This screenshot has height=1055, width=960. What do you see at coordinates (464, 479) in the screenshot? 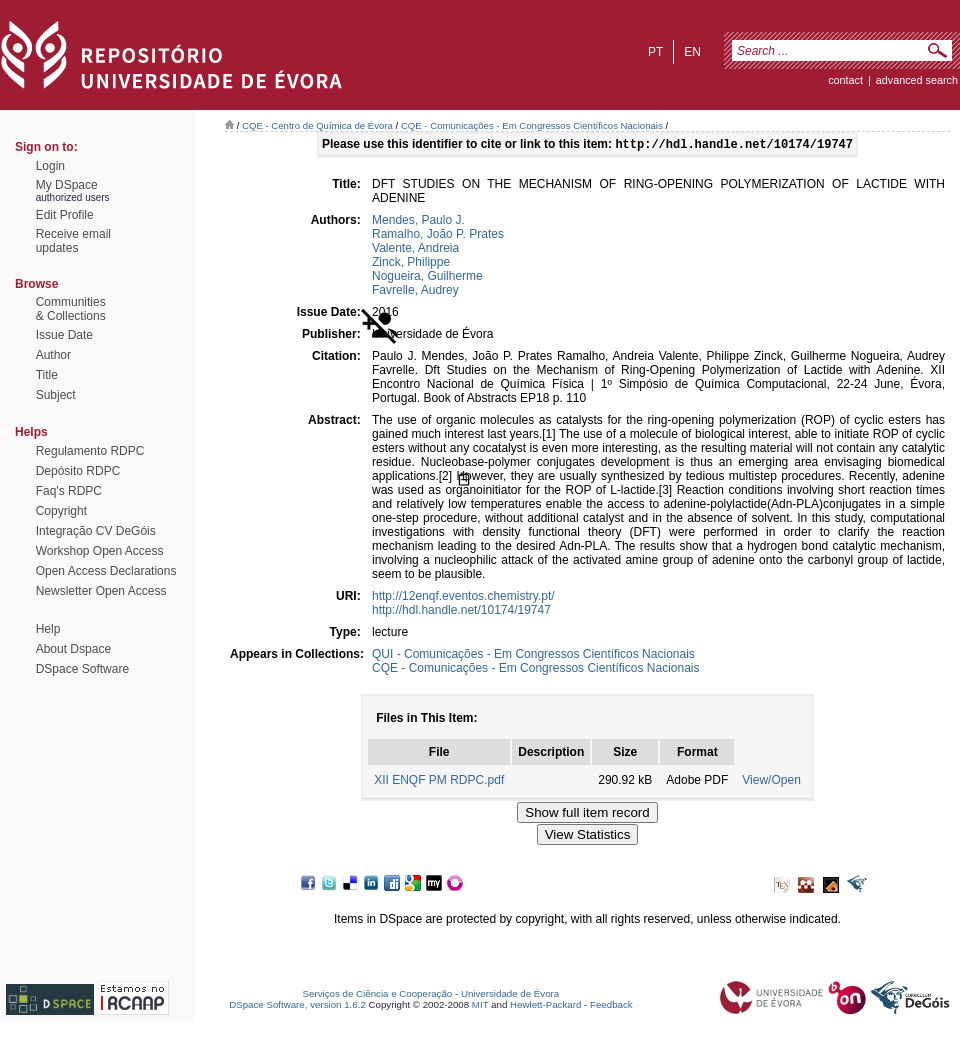
I see `access your backpack or inventory` at bounding box center [464, 479].